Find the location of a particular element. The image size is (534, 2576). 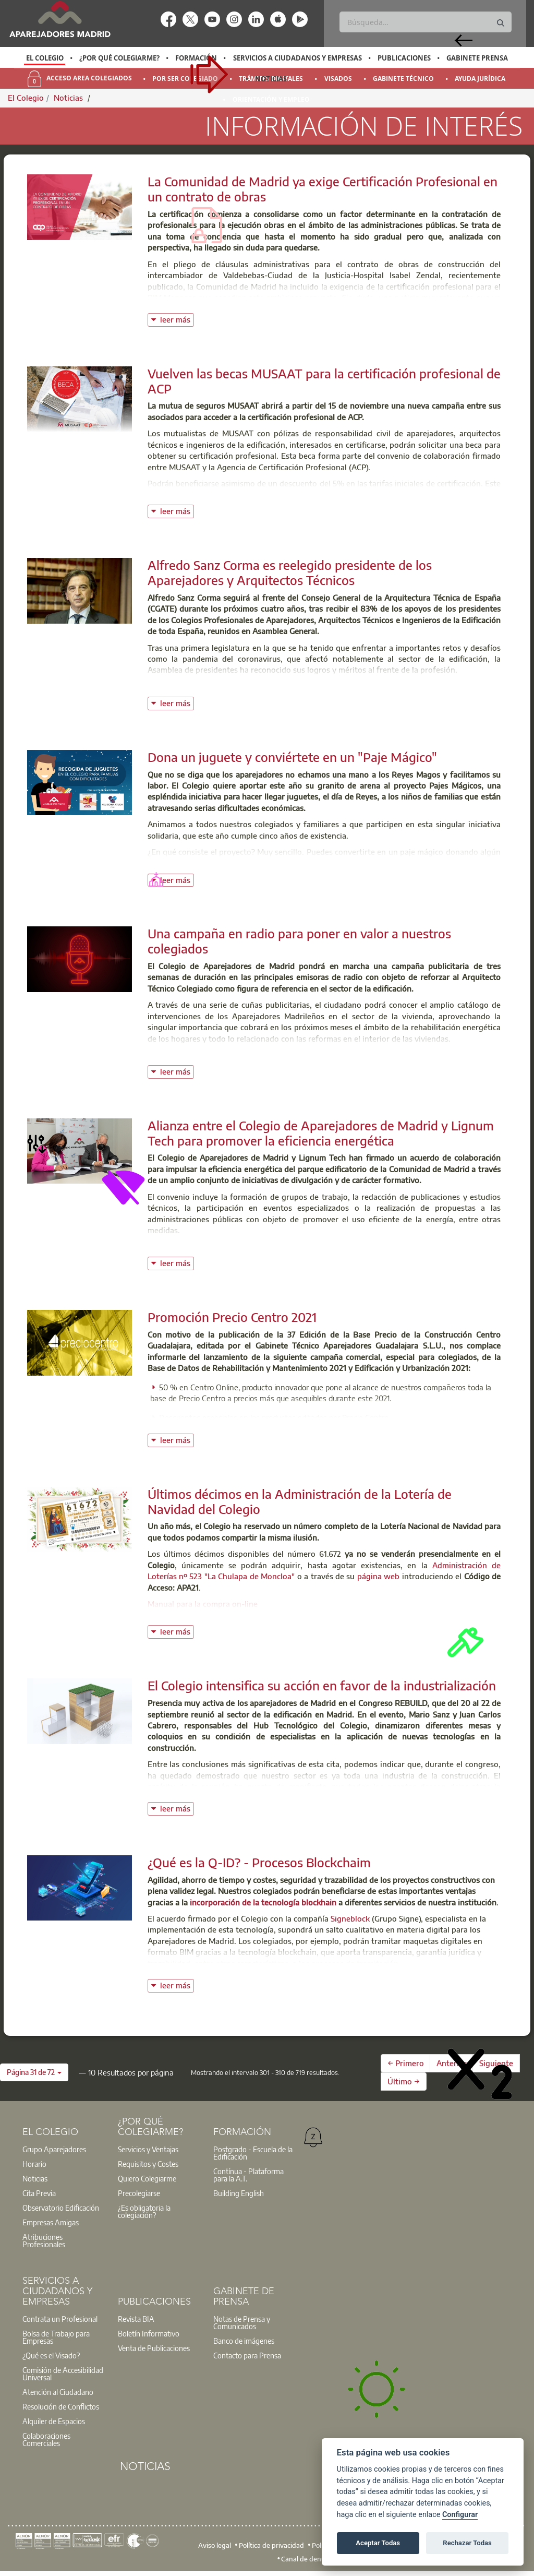

enable sleep or snooze mode for notifications is located at coordinates (313, 2137).